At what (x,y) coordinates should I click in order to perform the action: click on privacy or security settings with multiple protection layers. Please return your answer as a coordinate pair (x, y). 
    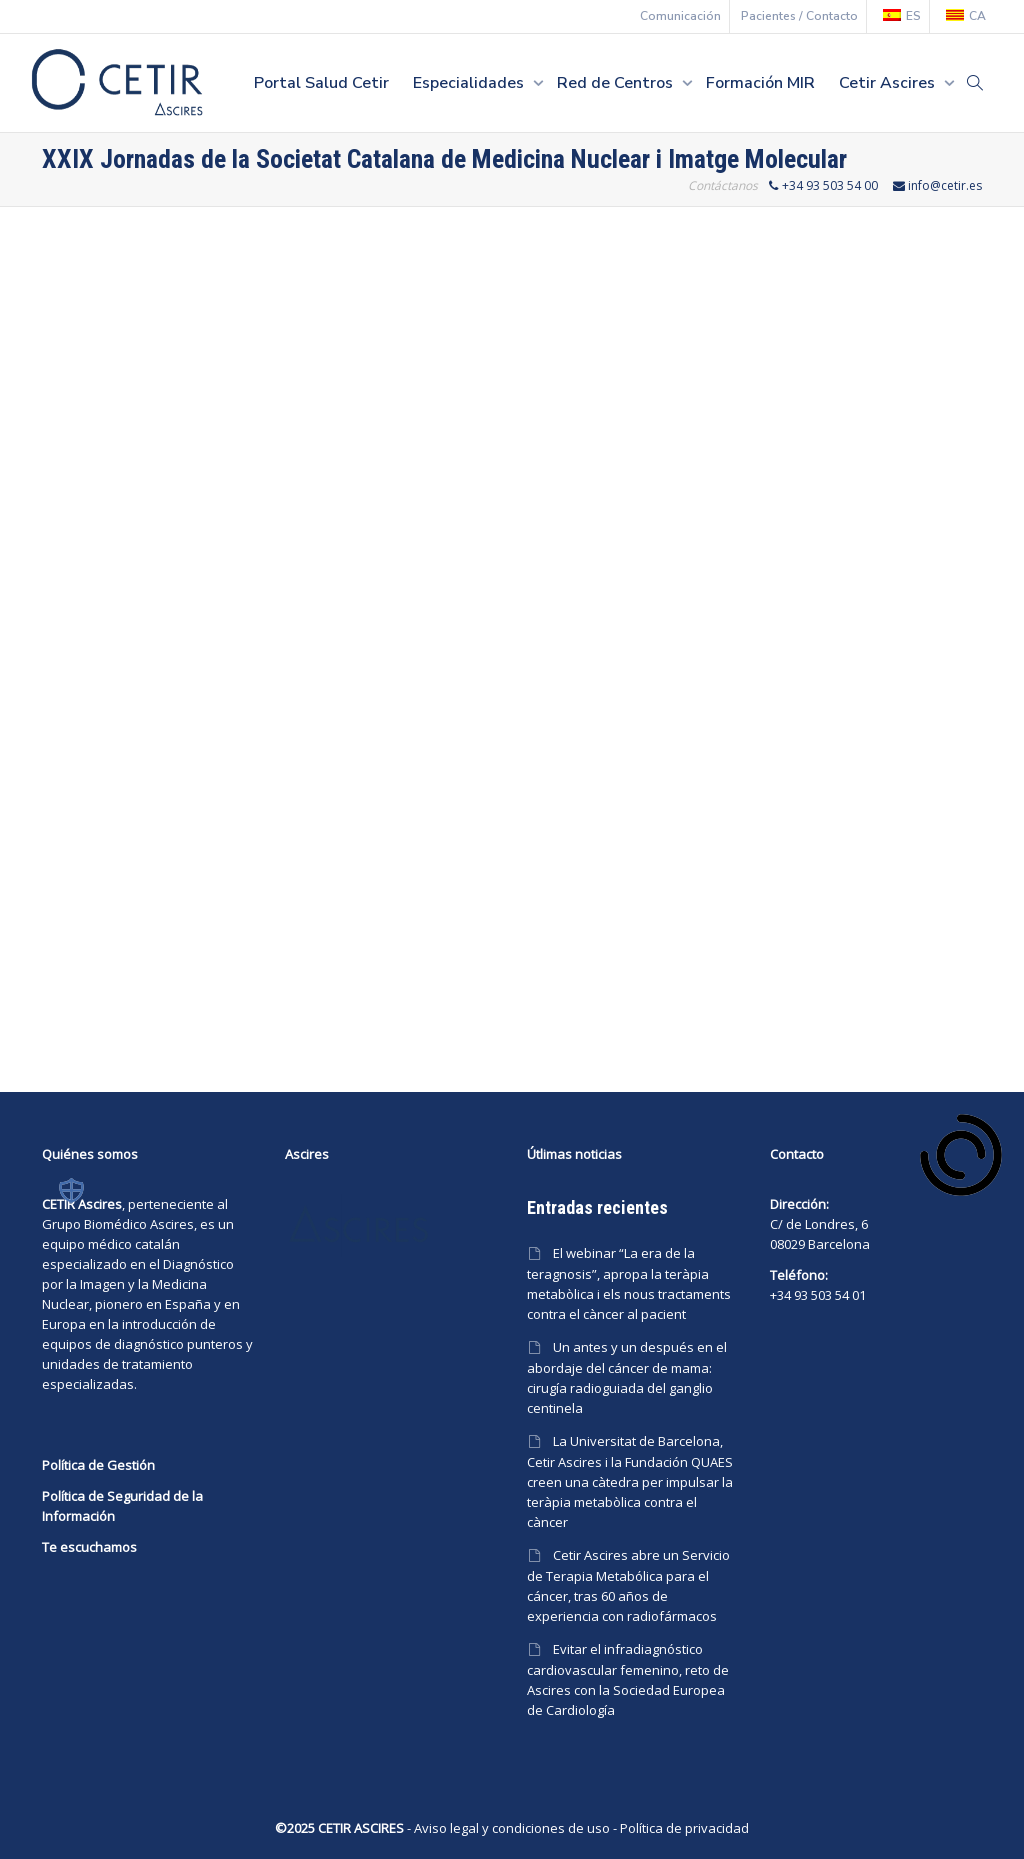
    Looking at the image, I should click on (71, 1190).